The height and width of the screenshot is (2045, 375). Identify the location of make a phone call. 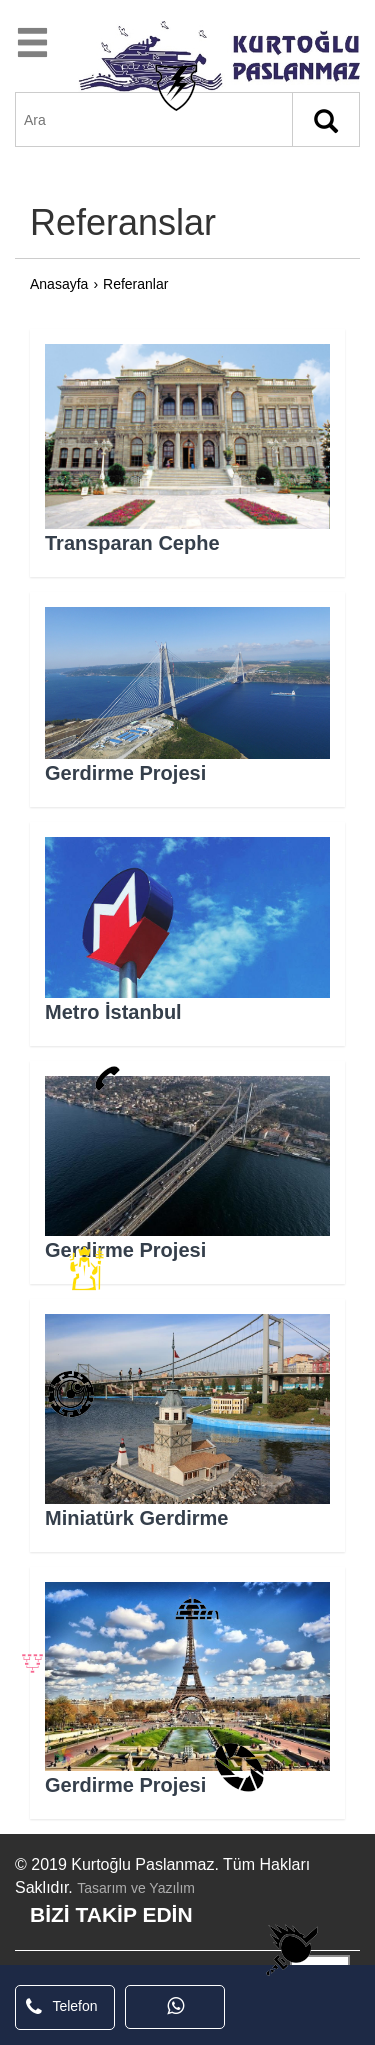
(107, 1078).